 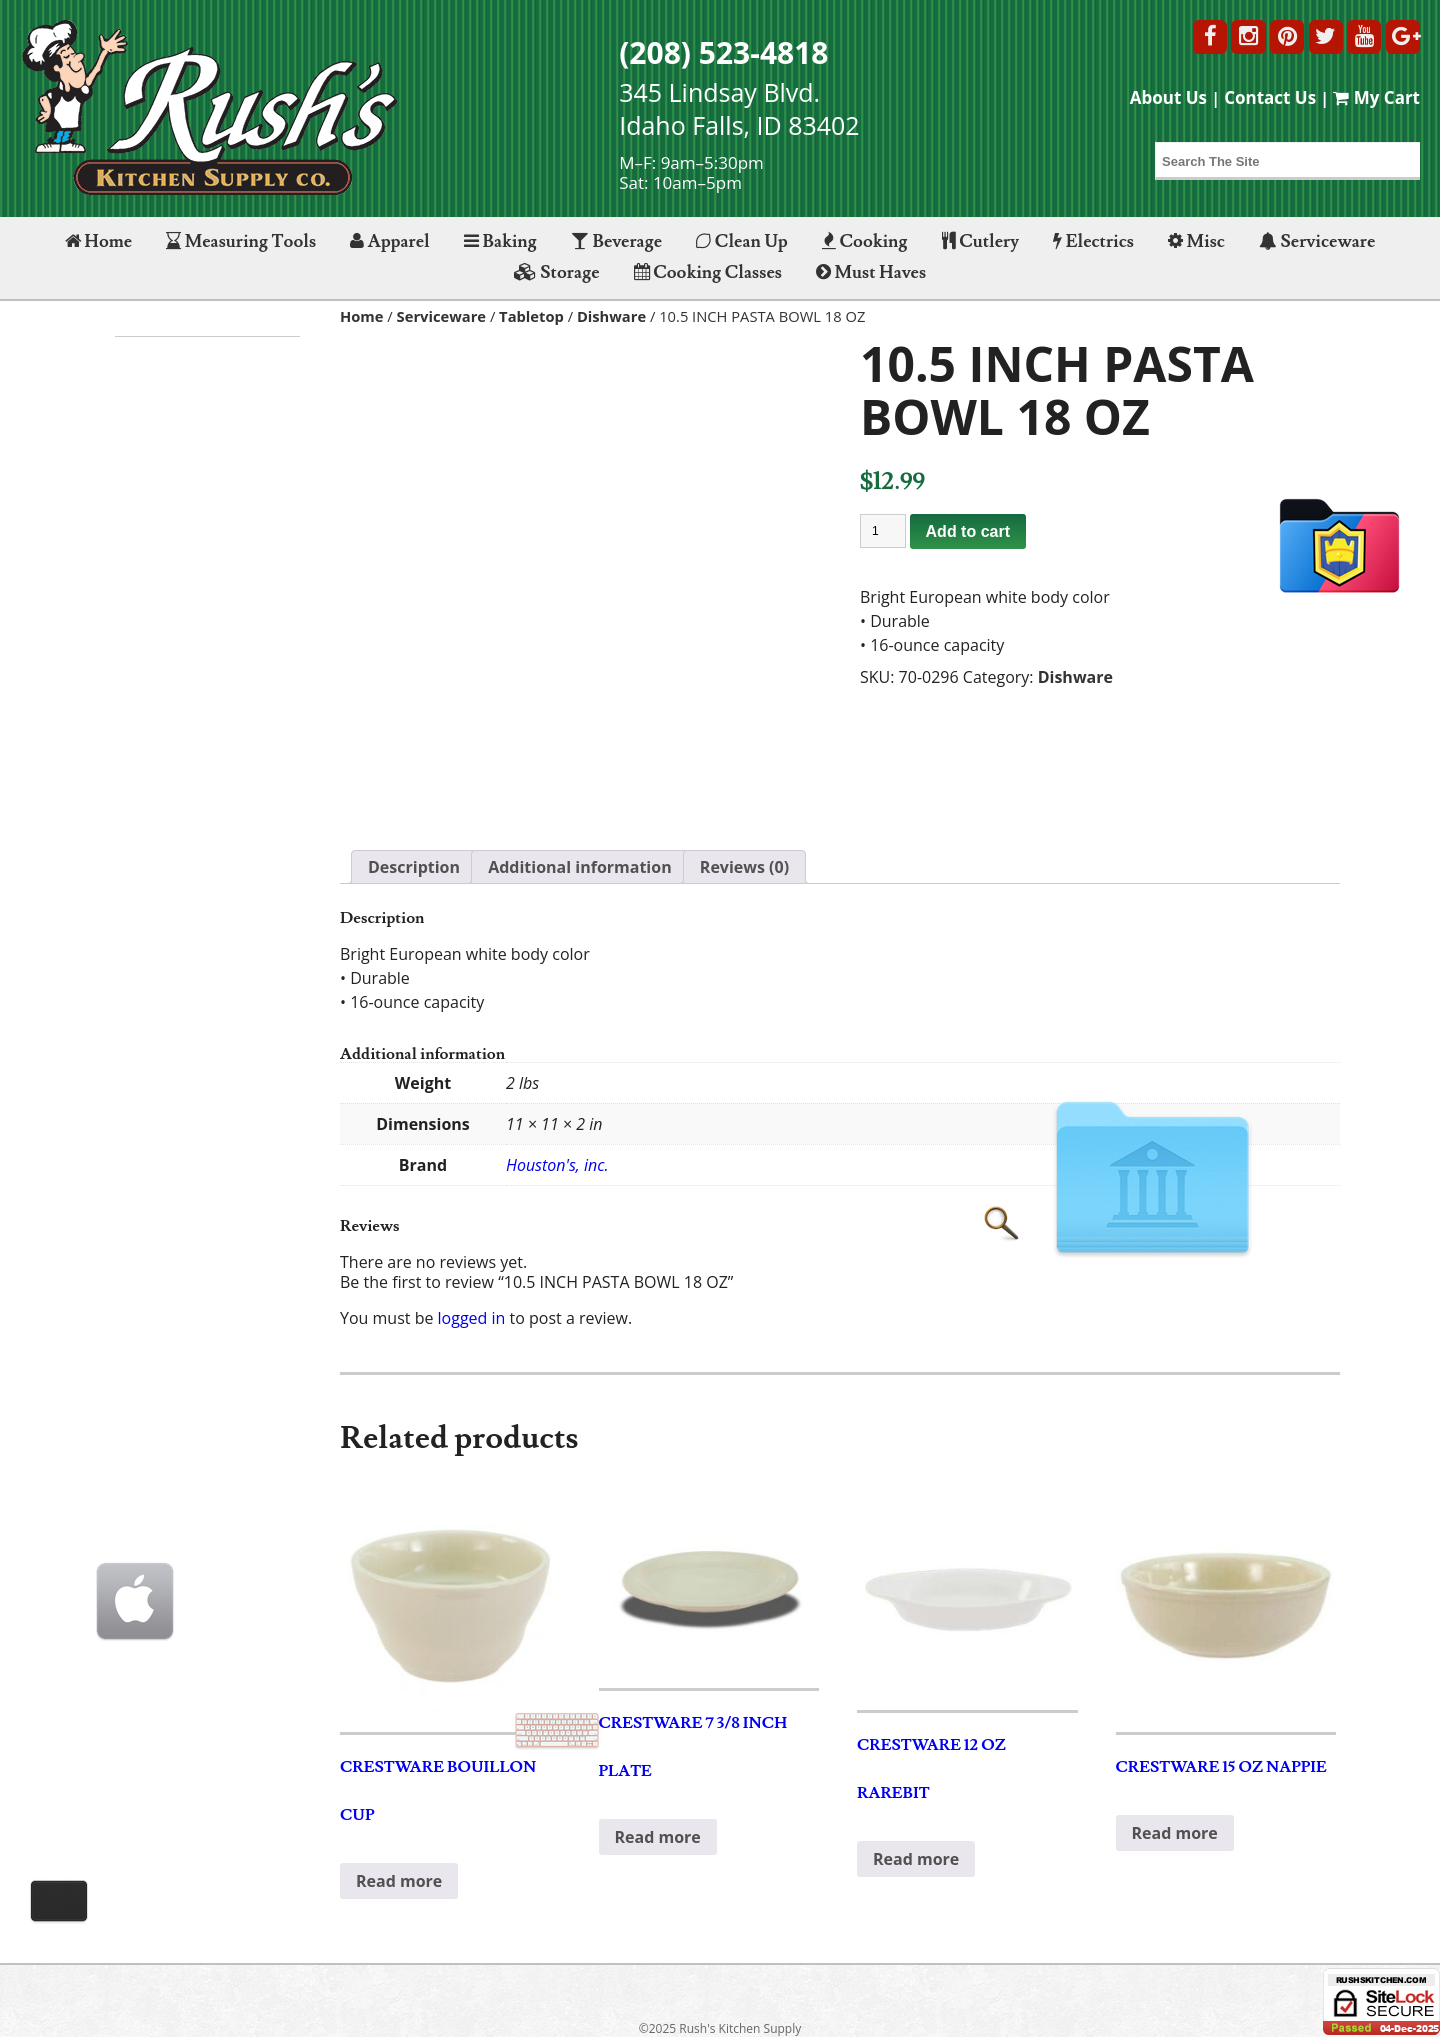 I want to click on open clash royale game files folder, so click(x=1339, y=549).